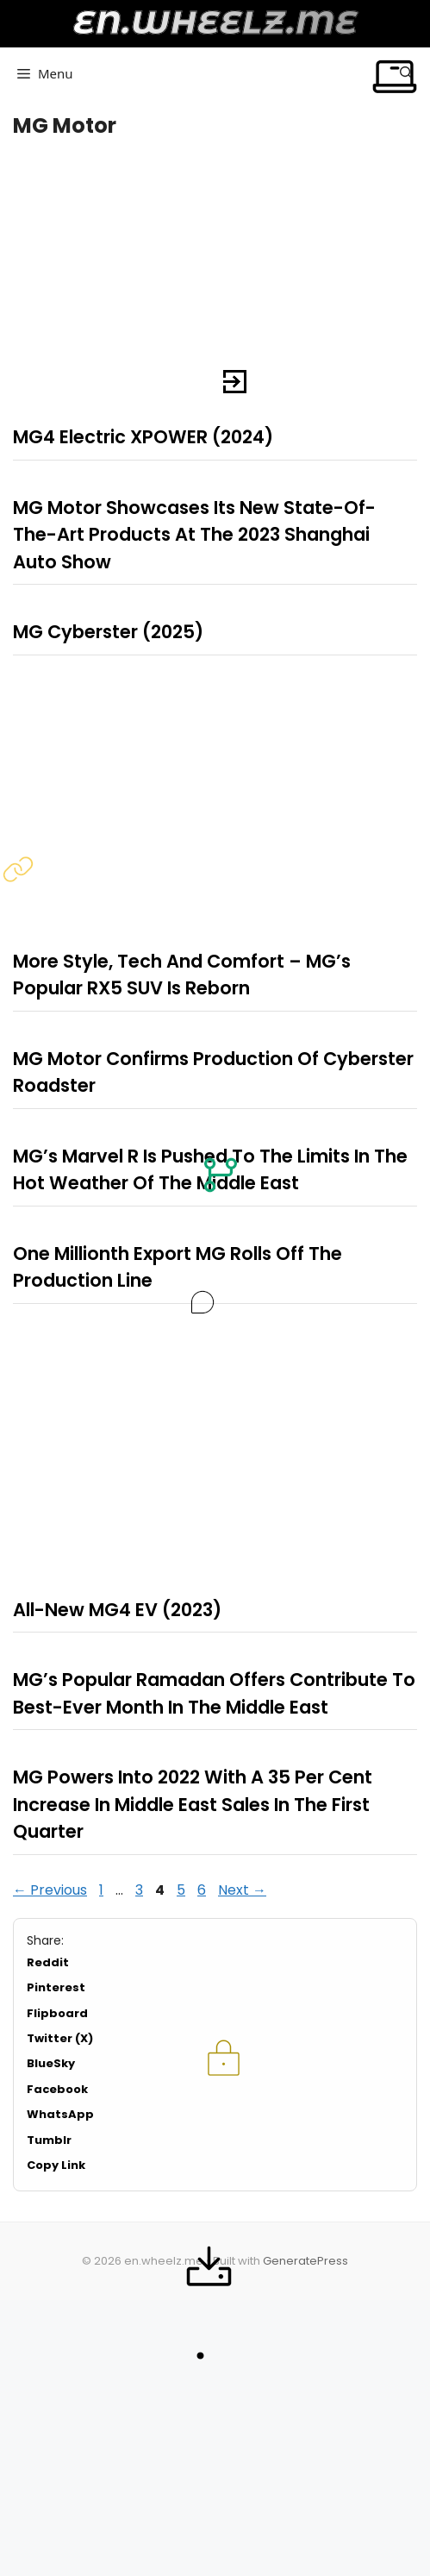 The image size is (430, 2576). I want to click on log out of the current account, so click(234, 381).